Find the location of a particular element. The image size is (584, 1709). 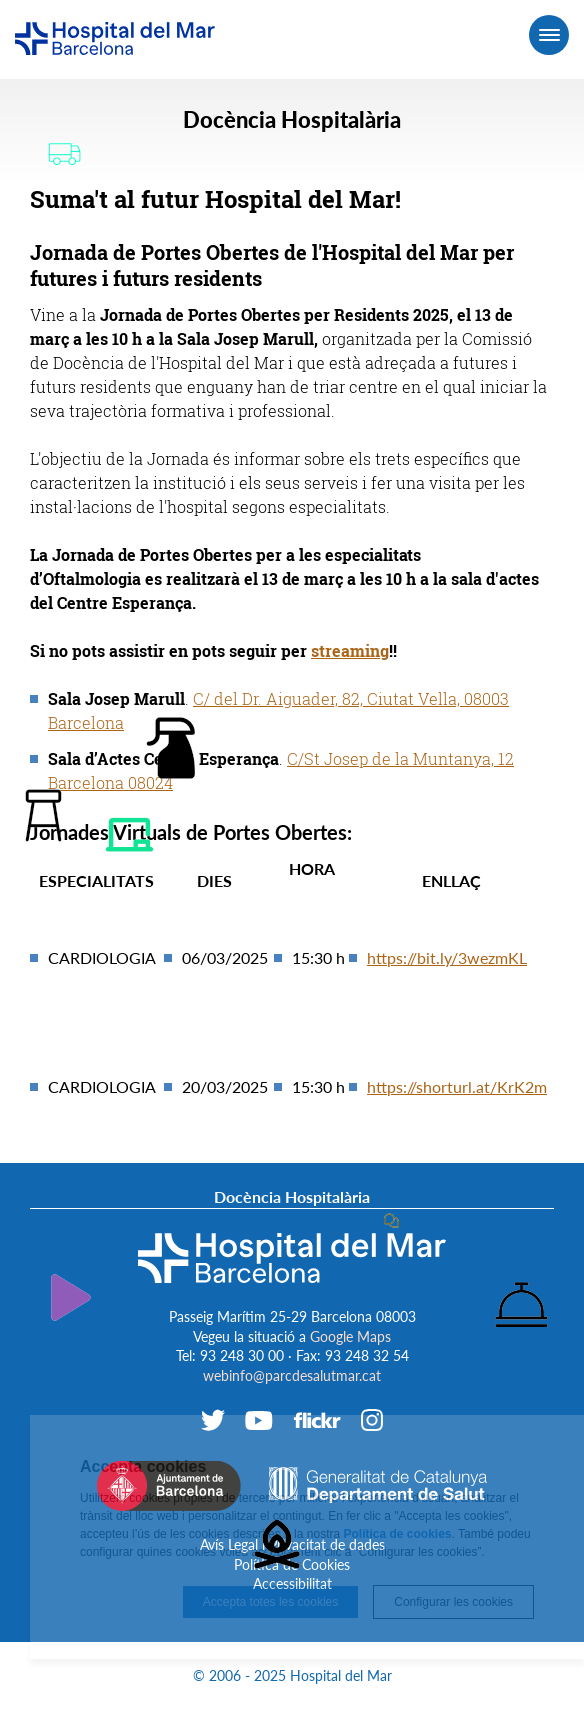

request assistance or service is located at coordinates (521, 1306).